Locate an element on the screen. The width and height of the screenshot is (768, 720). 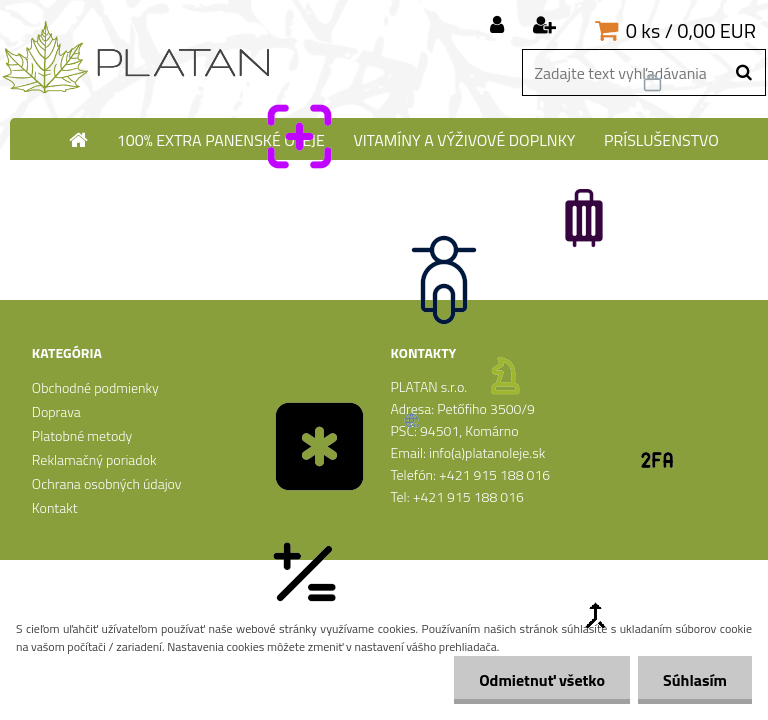
indicates a required field in a form is located at coordinates (319, 446).